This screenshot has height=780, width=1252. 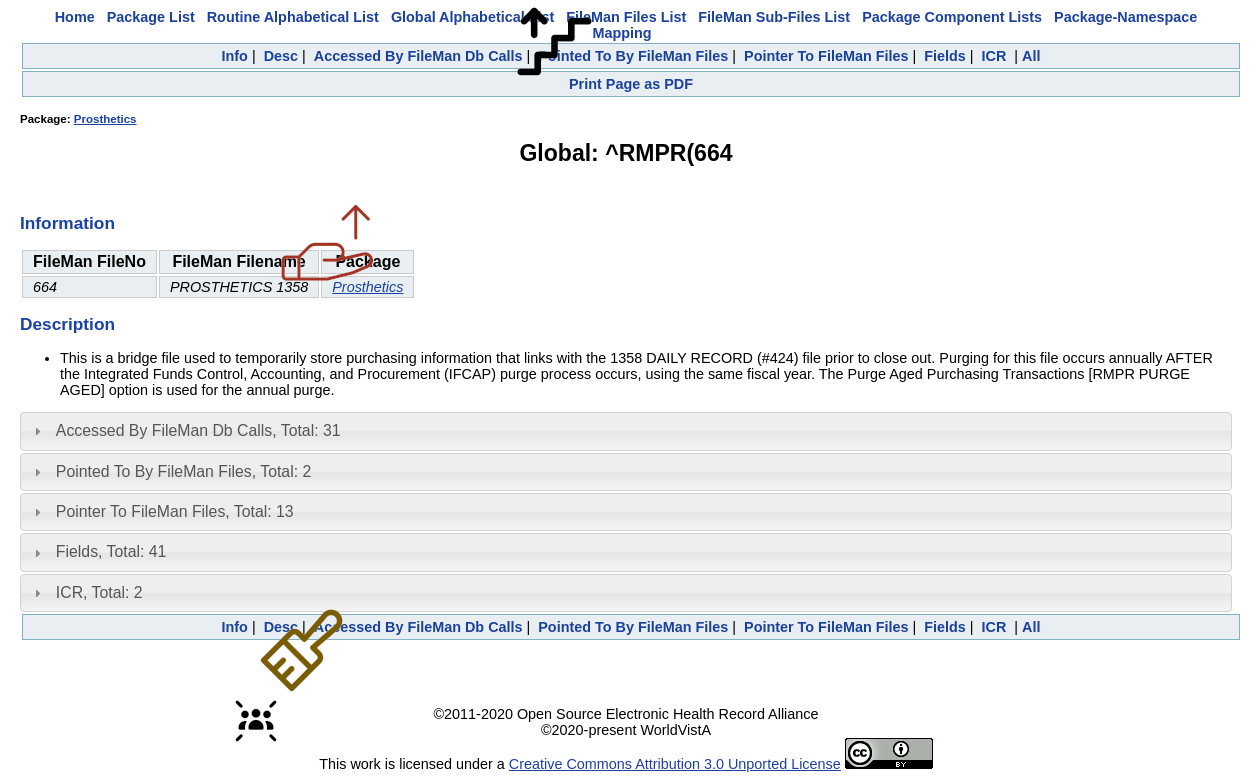 What do you see at coordinates (554, 41) in the screenshot?
I see `go up to the next floor` at bounding box center [554, 41].